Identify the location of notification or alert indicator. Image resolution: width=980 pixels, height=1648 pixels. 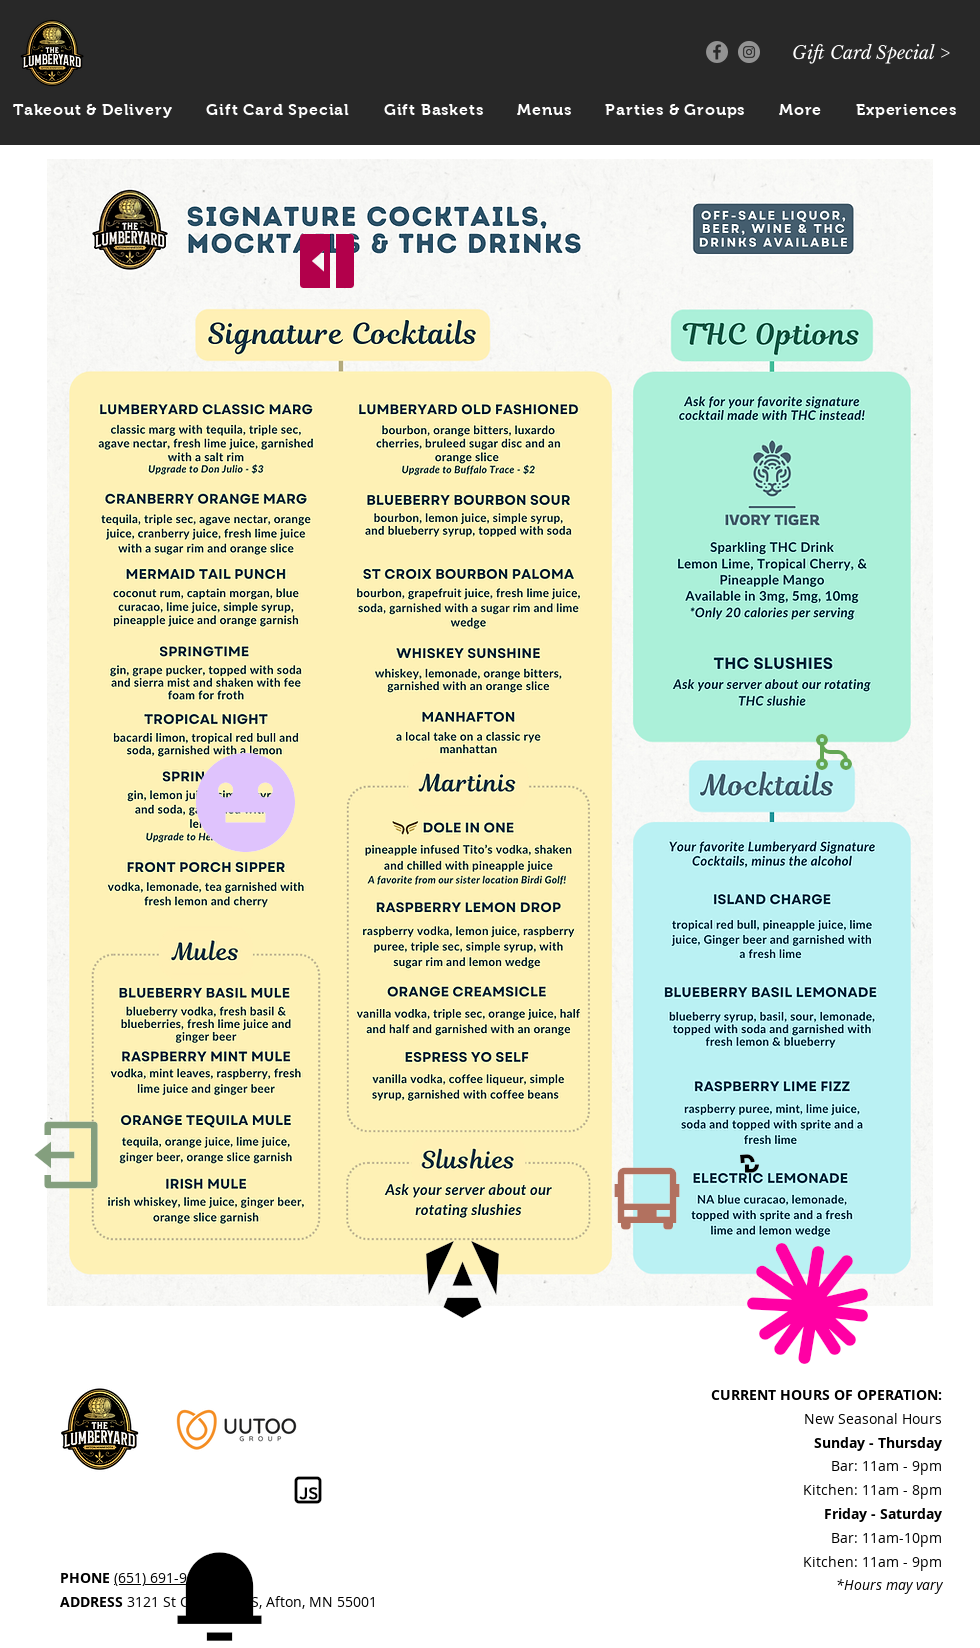
(219, 1594).